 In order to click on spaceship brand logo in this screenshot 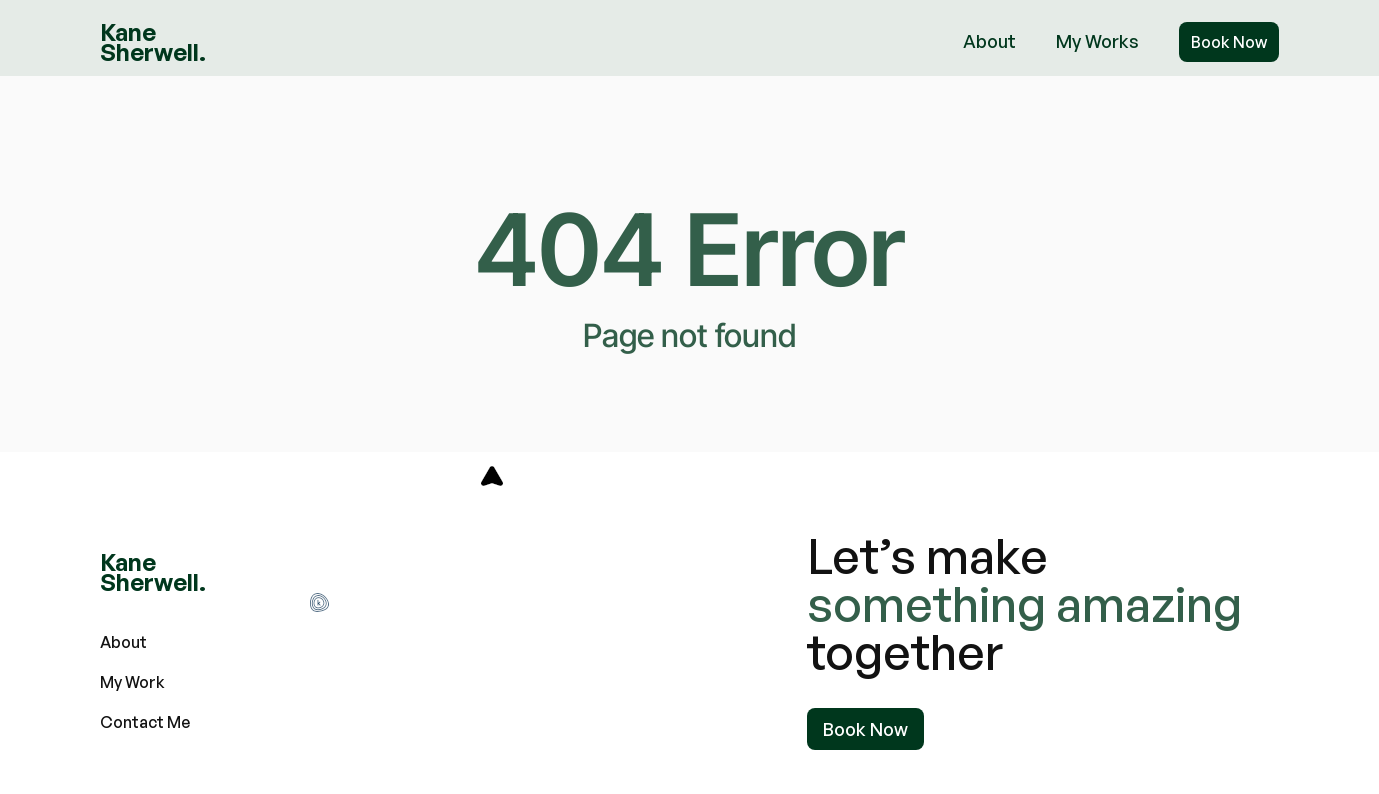, I will do `click(492, 476)`.